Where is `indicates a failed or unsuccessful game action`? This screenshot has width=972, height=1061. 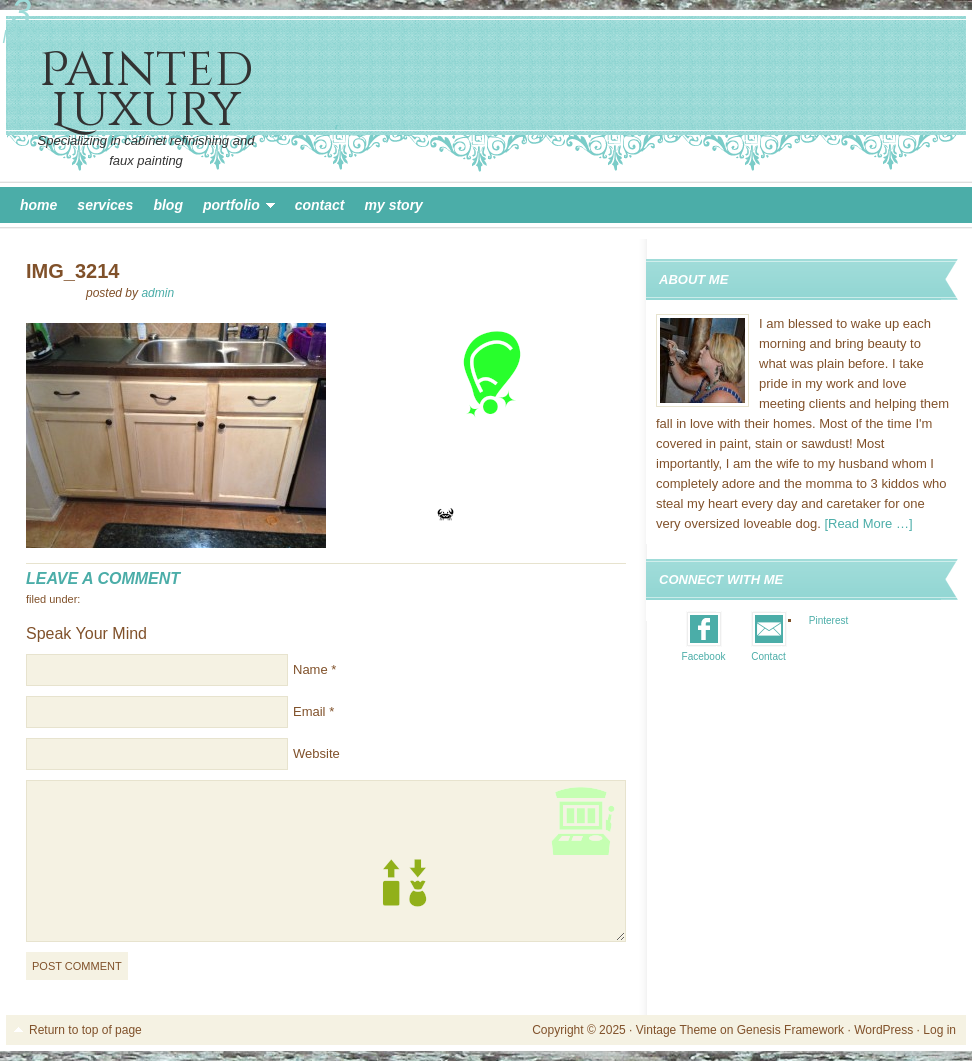 indicates a failed or unsuccessful game action is located at coordinates (445, 514).